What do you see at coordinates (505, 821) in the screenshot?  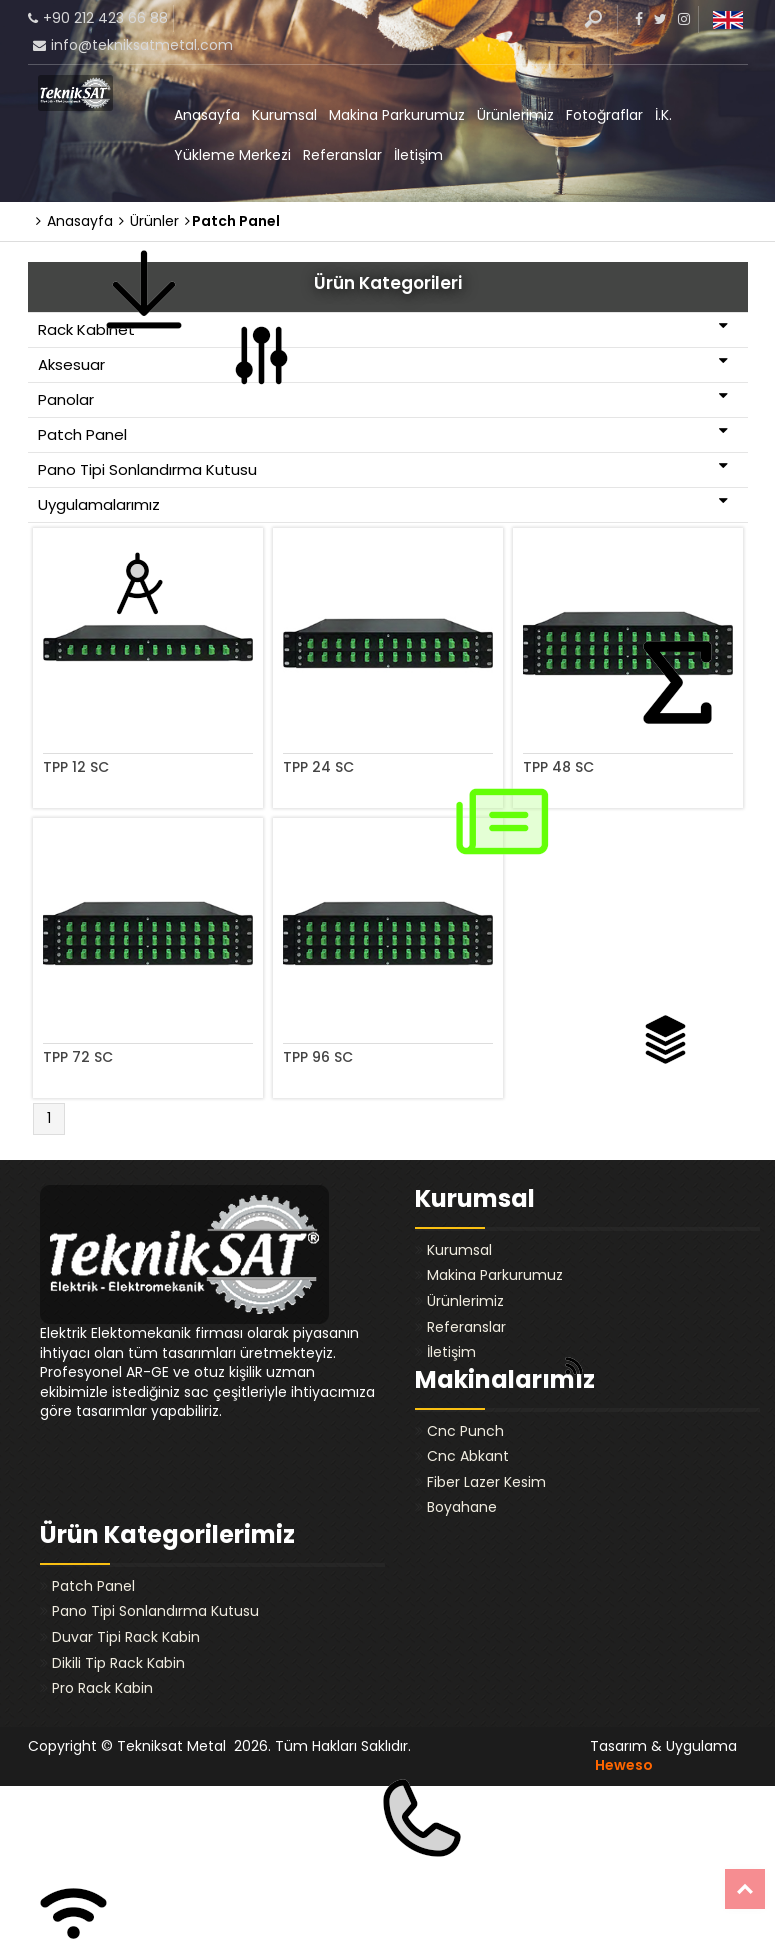 I see `view news articles or updates` at bounding box center [505, 821].